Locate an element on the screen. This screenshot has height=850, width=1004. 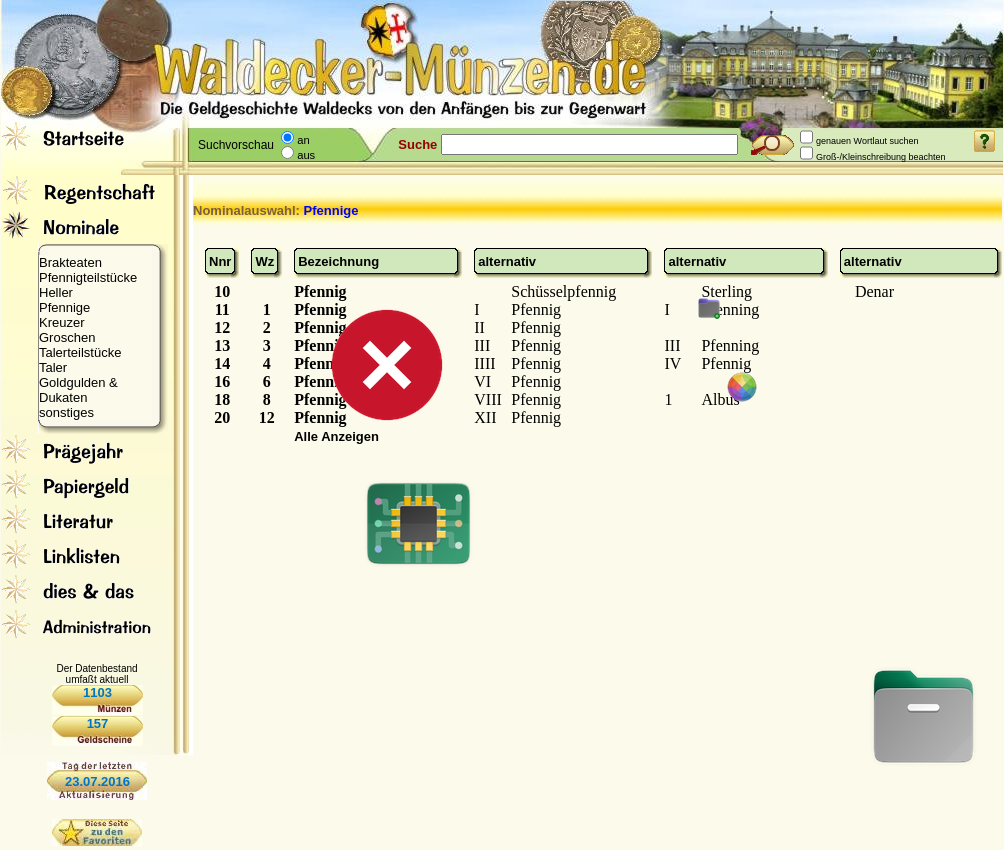
open color settings panel is located at coordinates (742, 387).